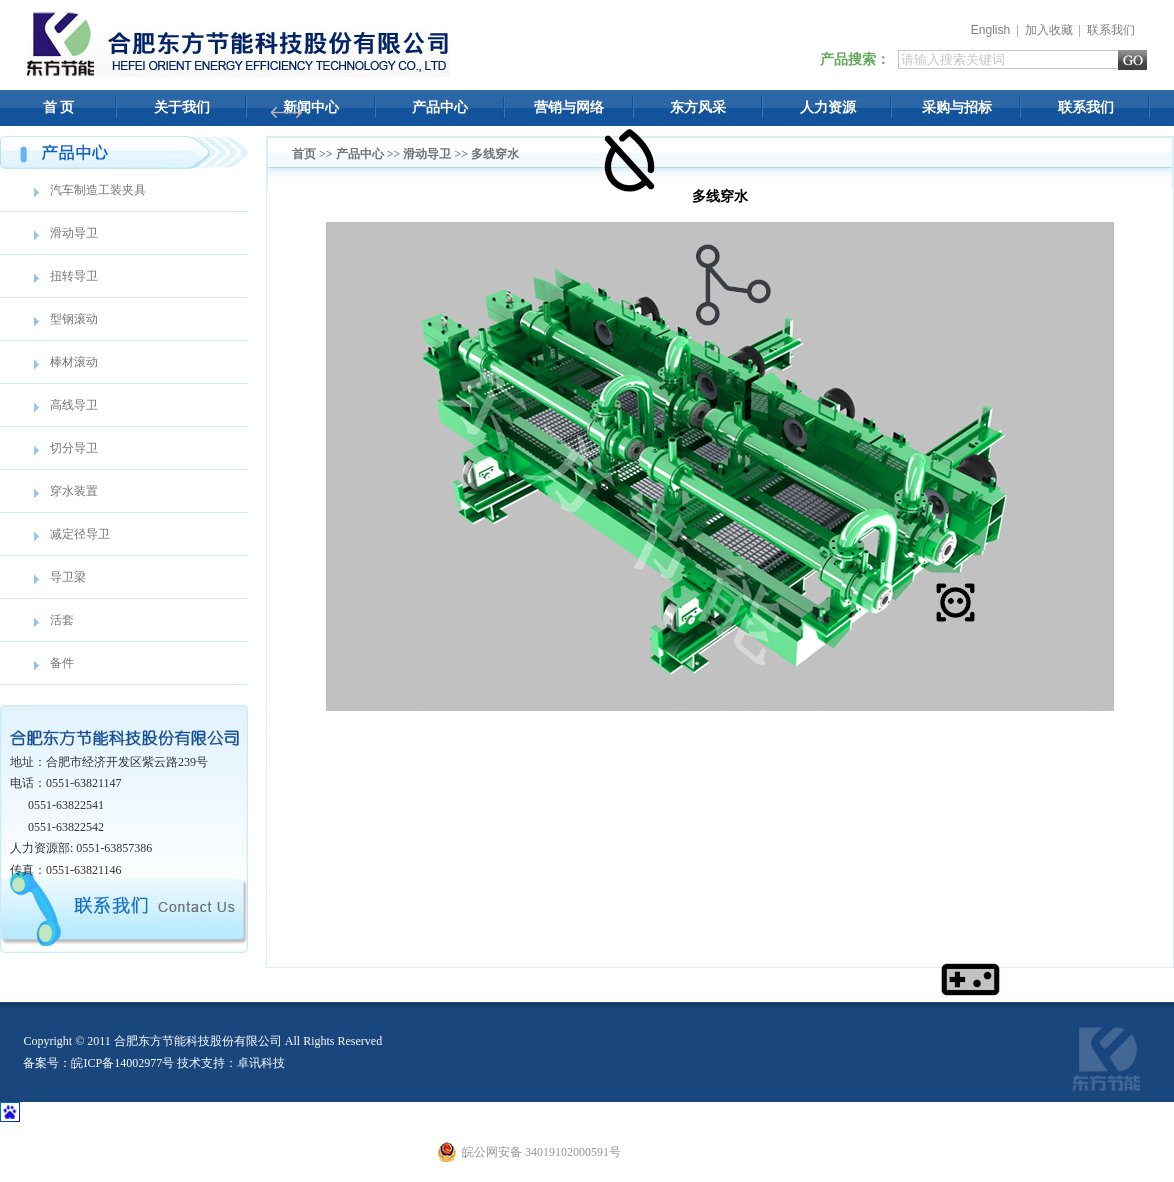 The height and width of the screenshot is (1182, 1174). I want to click on disable water or liquid detection, so click(629, 162).